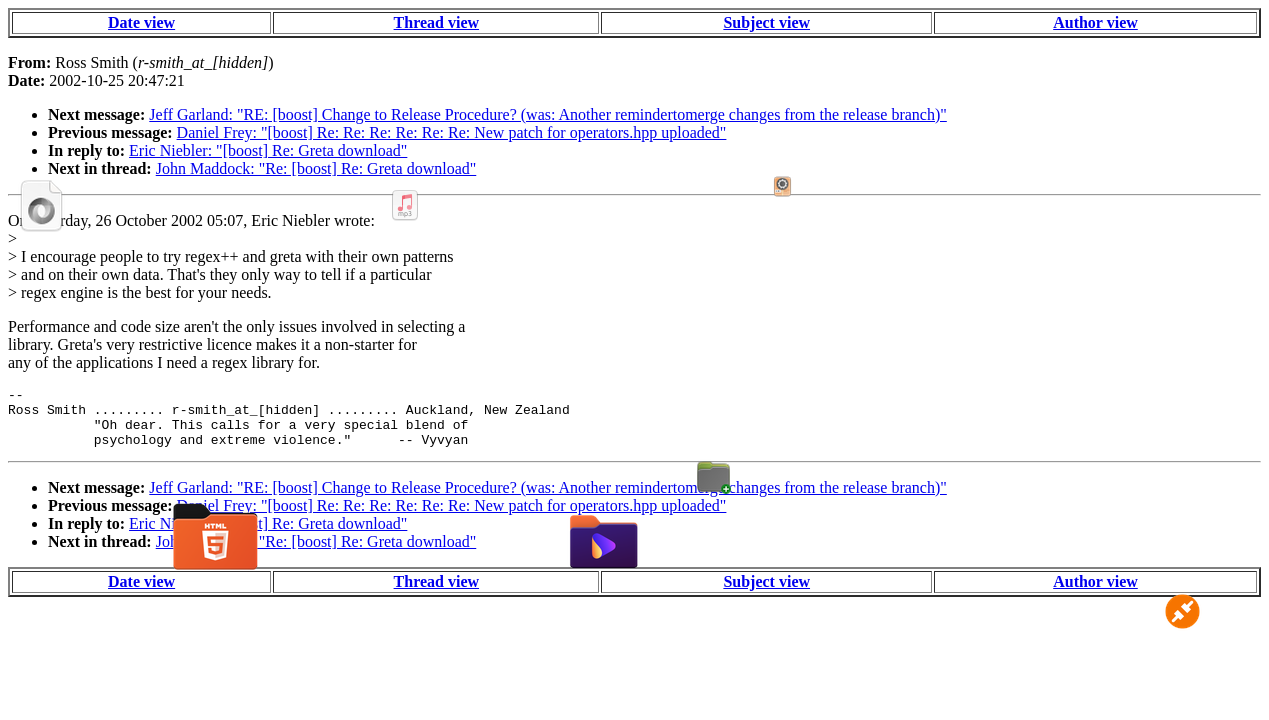 The width and height of the screenshot is (1269, 720). I want to click on an mp3 audio file, so click(405, 205).